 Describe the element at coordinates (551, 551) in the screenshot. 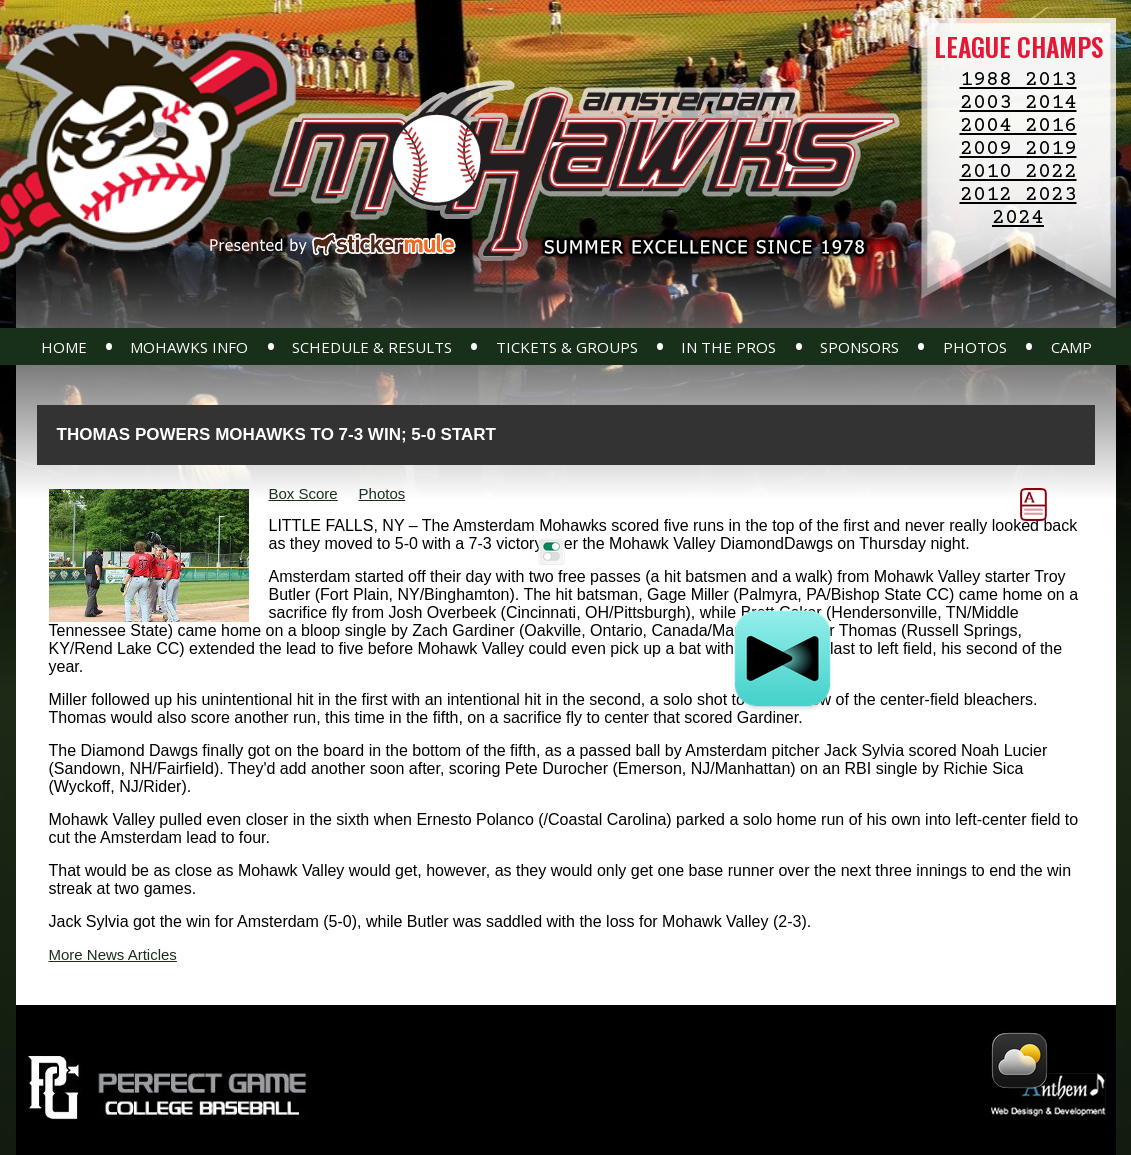

I see `open gnome tweaks to customize desktop settings` at that location.